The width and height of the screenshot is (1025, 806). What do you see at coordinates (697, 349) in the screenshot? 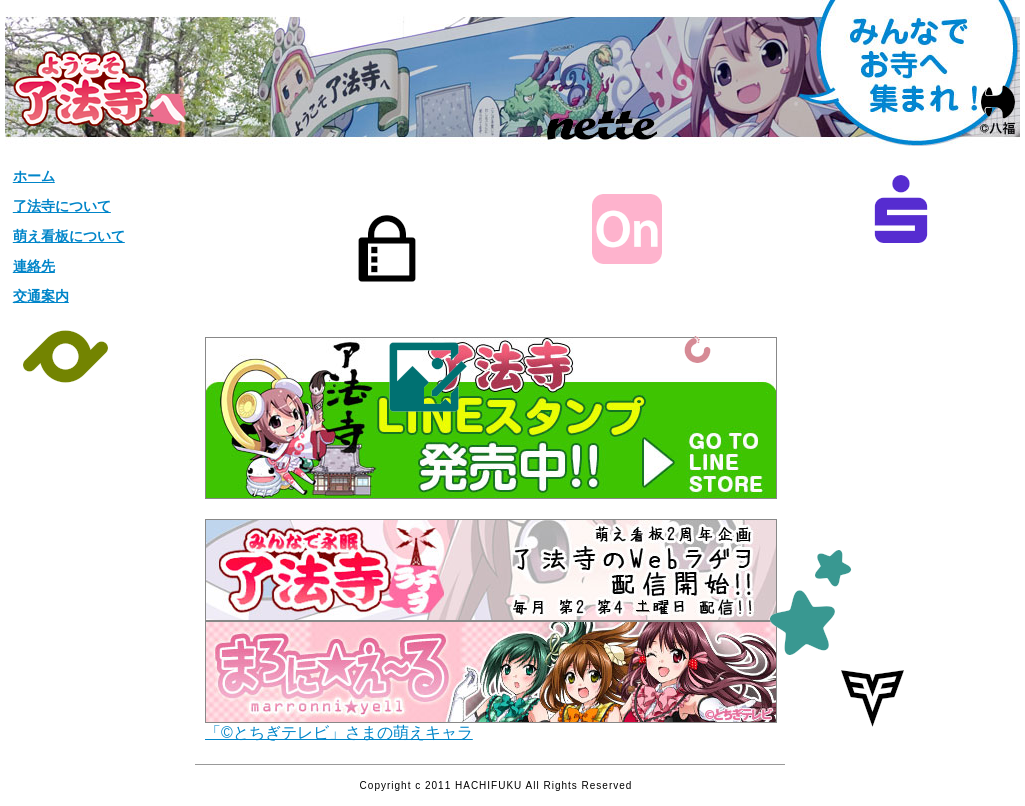
I see `macpaw company logo` at bounding box center [697, 349].